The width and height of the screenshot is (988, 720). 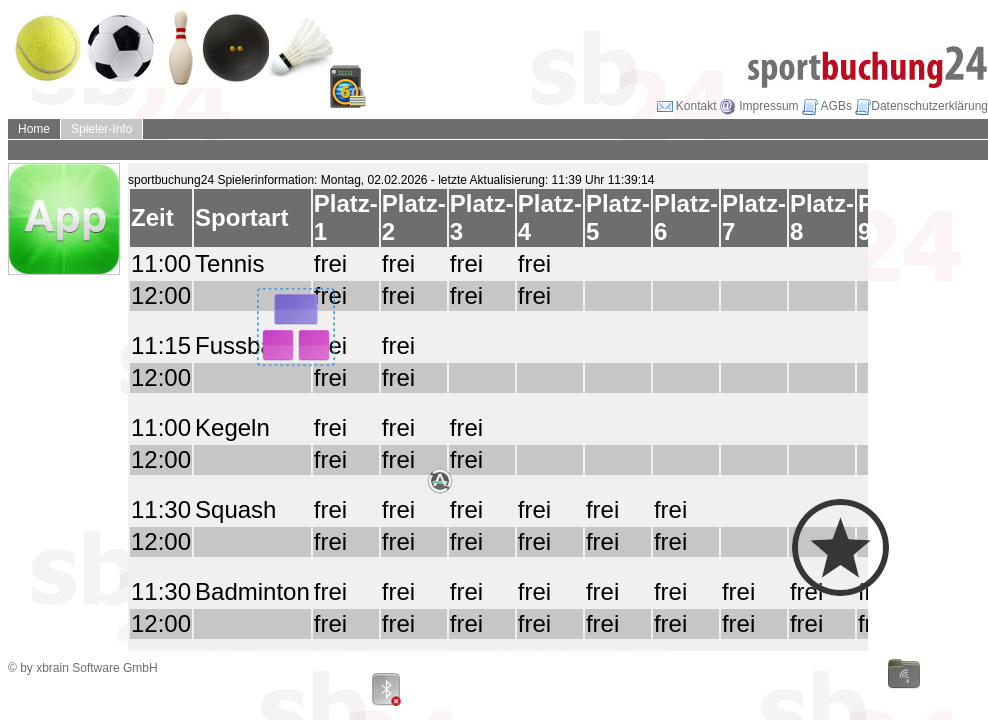 What do you see at coordinates (345, 86) in the screenshot?
I see `locked RAID 6 storage array` at bounding box center [345, 86].